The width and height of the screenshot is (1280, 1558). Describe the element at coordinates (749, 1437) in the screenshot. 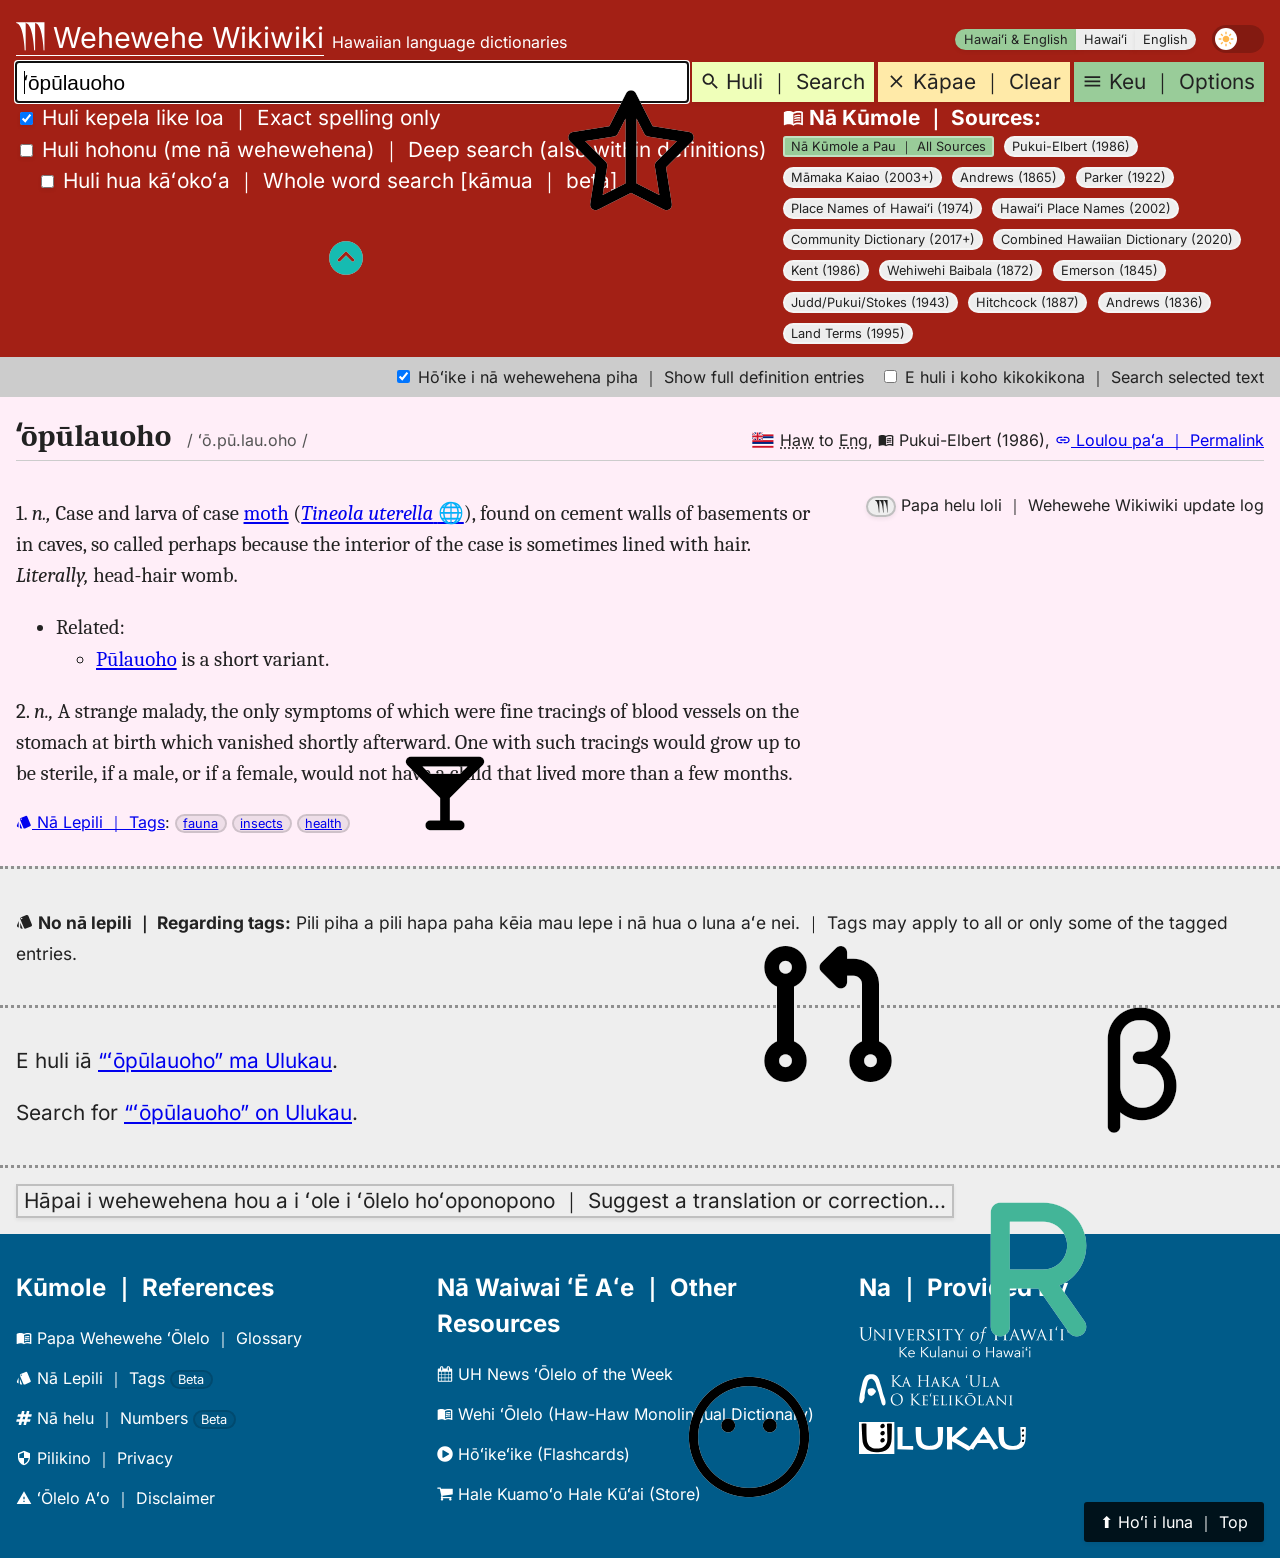

I see `add a reaction or emoji` at that location.